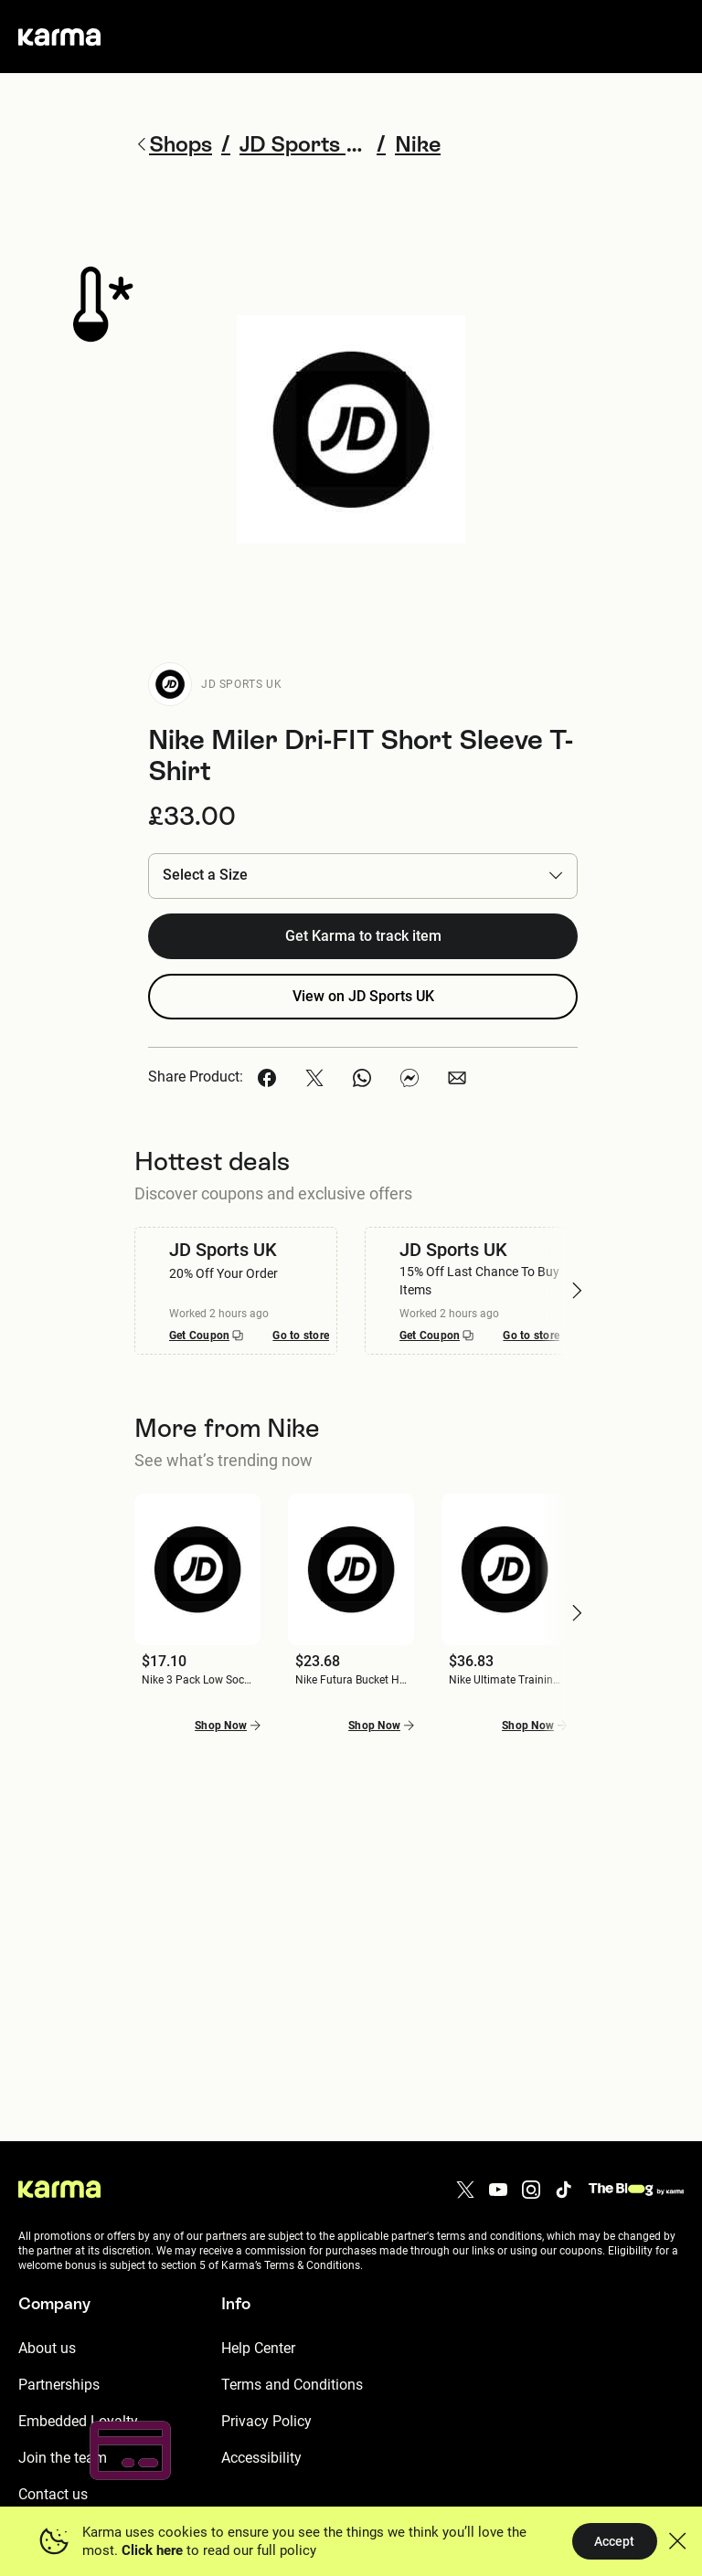  Describe the element at coordinates (130, 2450) in the screenshot. I see `manage payment methods` at that location.